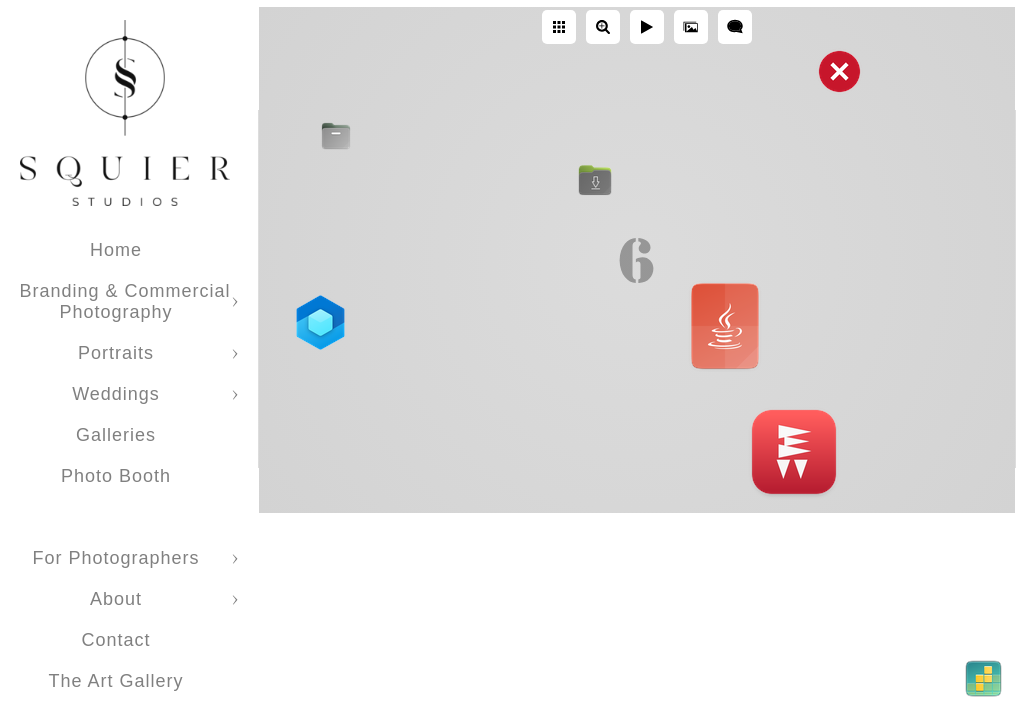 This screenshot has width=1024, height=720. Describe the element at coordinates (983, 678) in the screenshot. I see `launch quadrapassel tetris-style puzzle game` at that location.